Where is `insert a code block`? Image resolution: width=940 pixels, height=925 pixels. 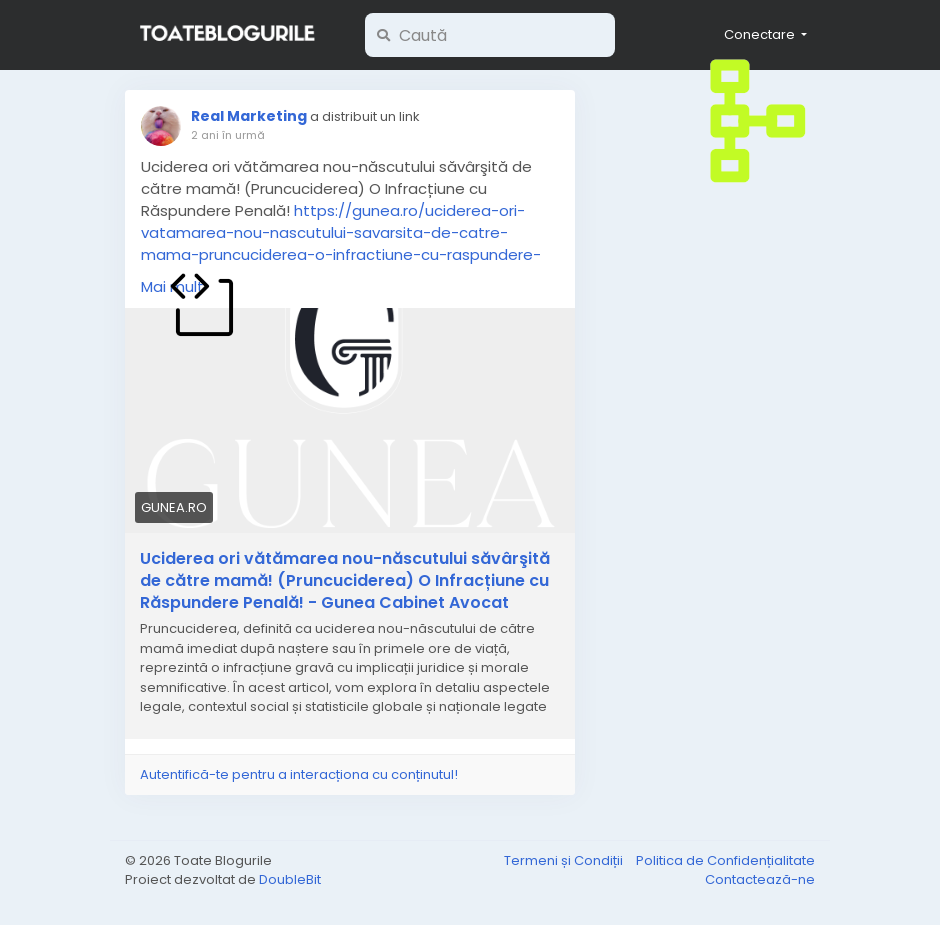 insert a code block is located at coordinates (204, 307).